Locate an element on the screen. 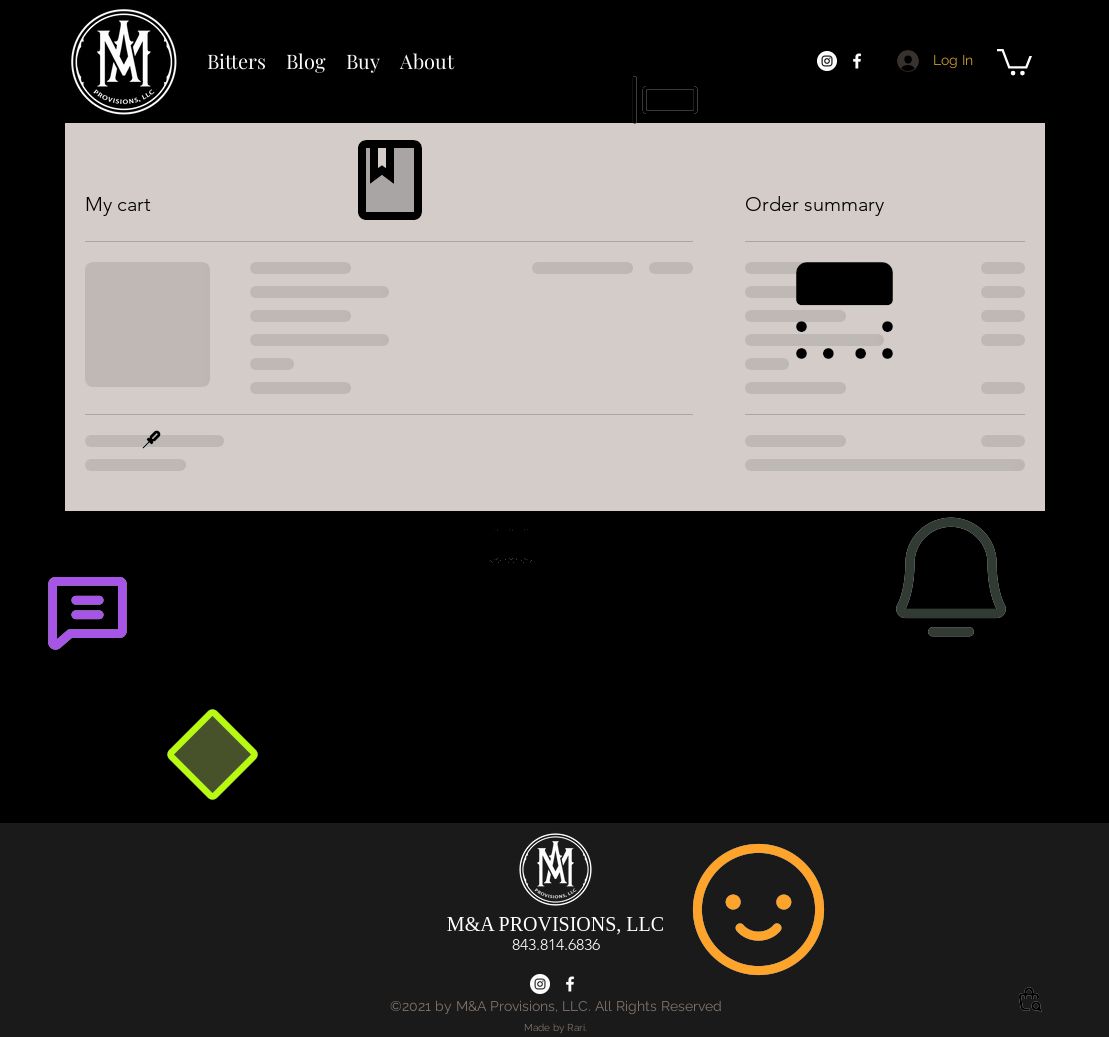  add an emoji or reaction is located at coordinates (758, 909).